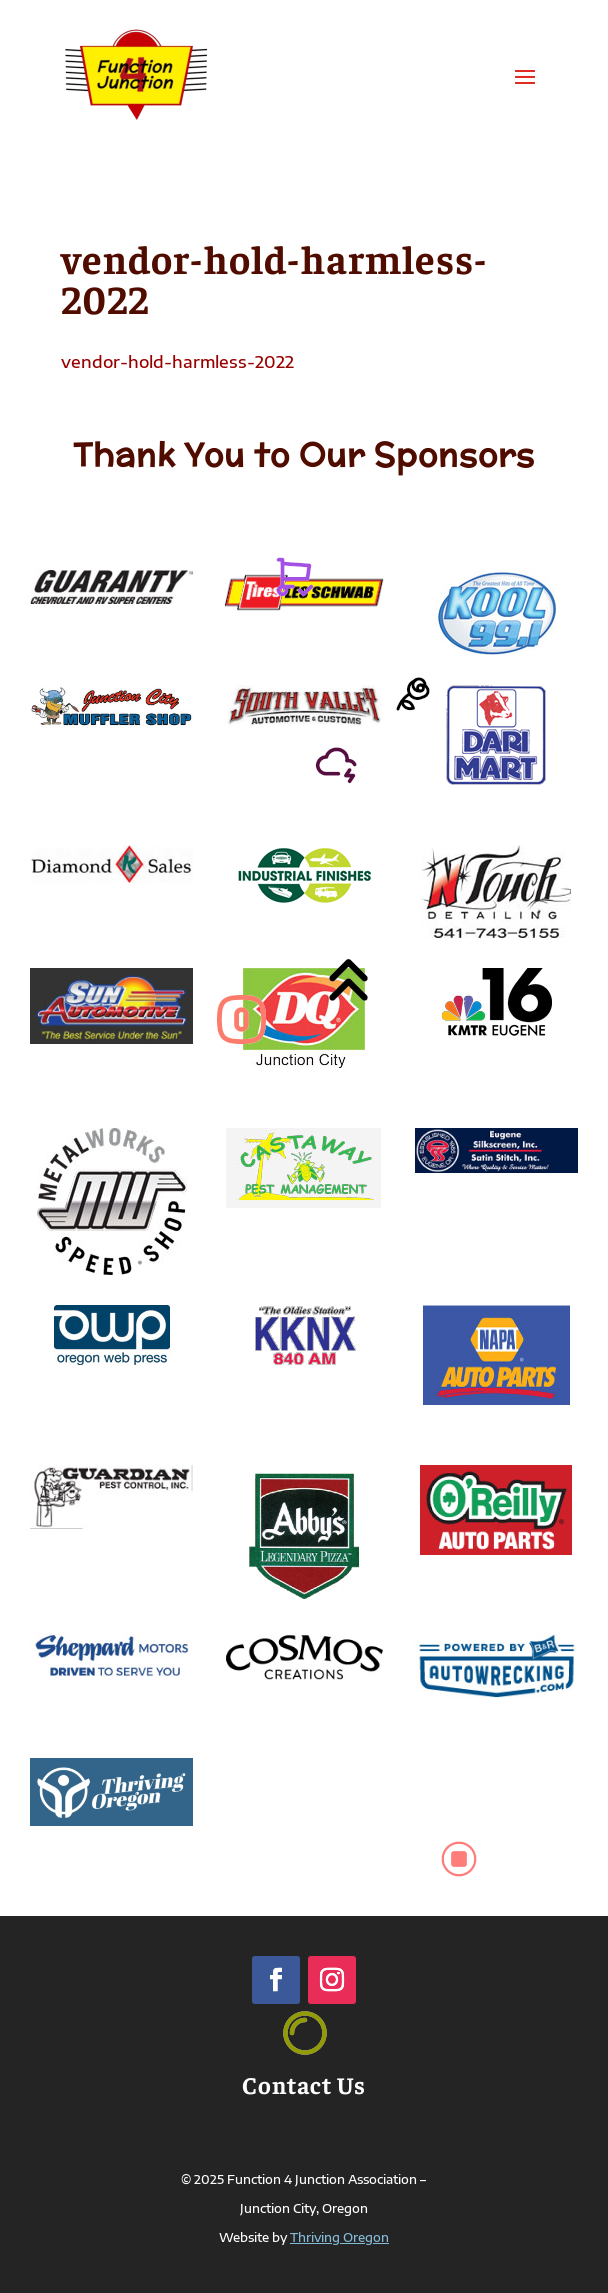  Describe the element at coordinates (459, 1859) in the screenshot. I see `stop or halt a current process` at that location.